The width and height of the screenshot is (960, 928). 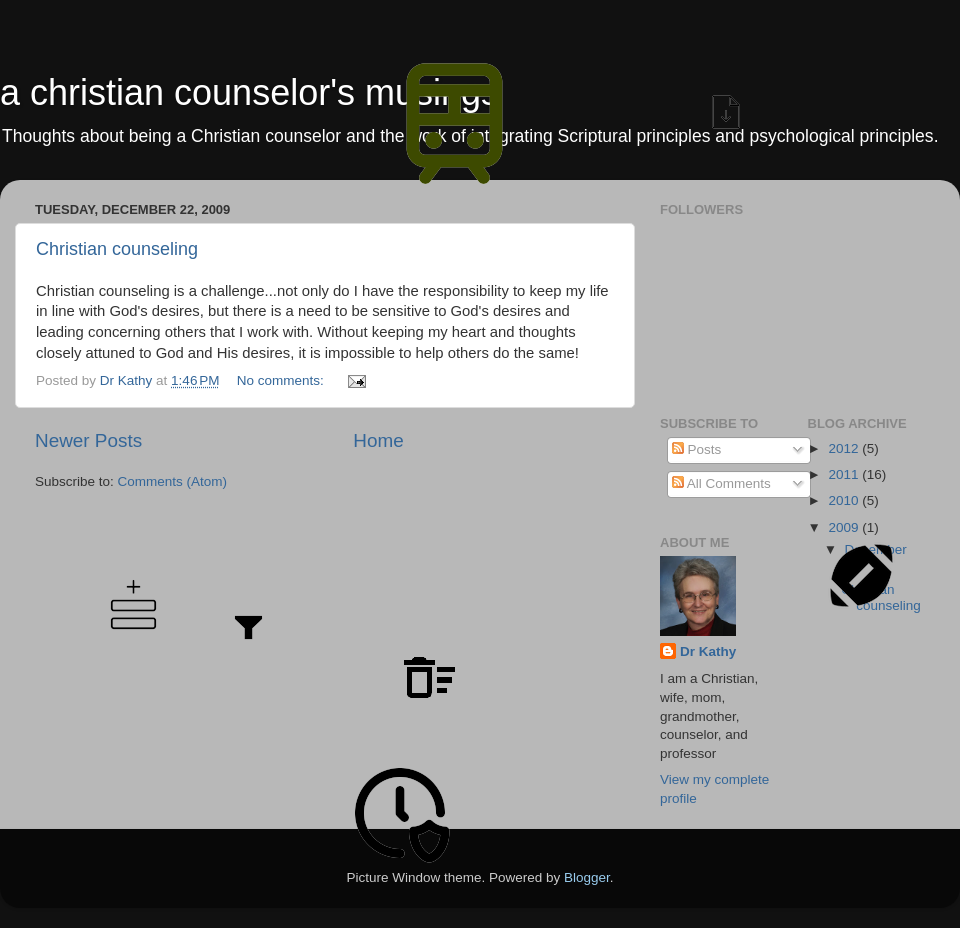 What do you see at coordinates (861, 575) in the screenshot?
I see `access sports or football content` at bounding box center [861, 575].